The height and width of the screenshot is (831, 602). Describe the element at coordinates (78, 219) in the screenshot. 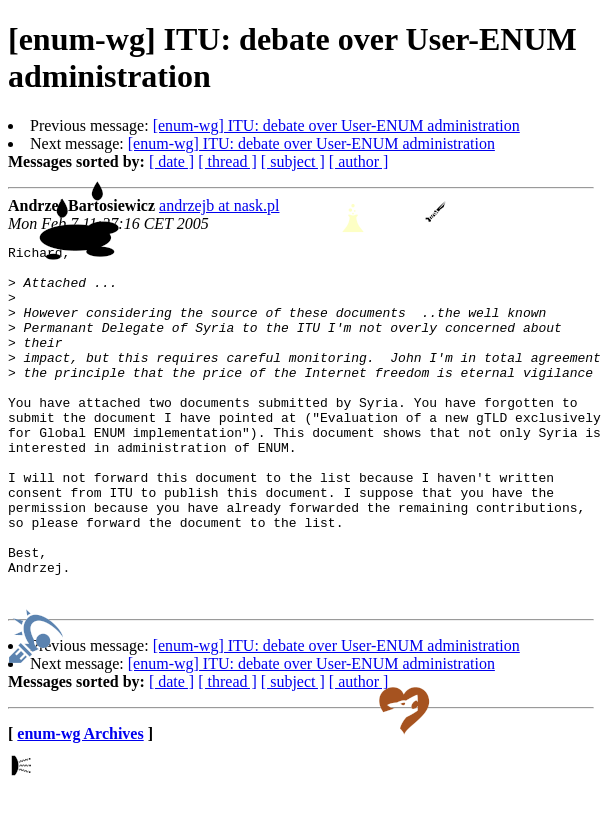

I see `indicates a water leak or fluid spill` at that location.